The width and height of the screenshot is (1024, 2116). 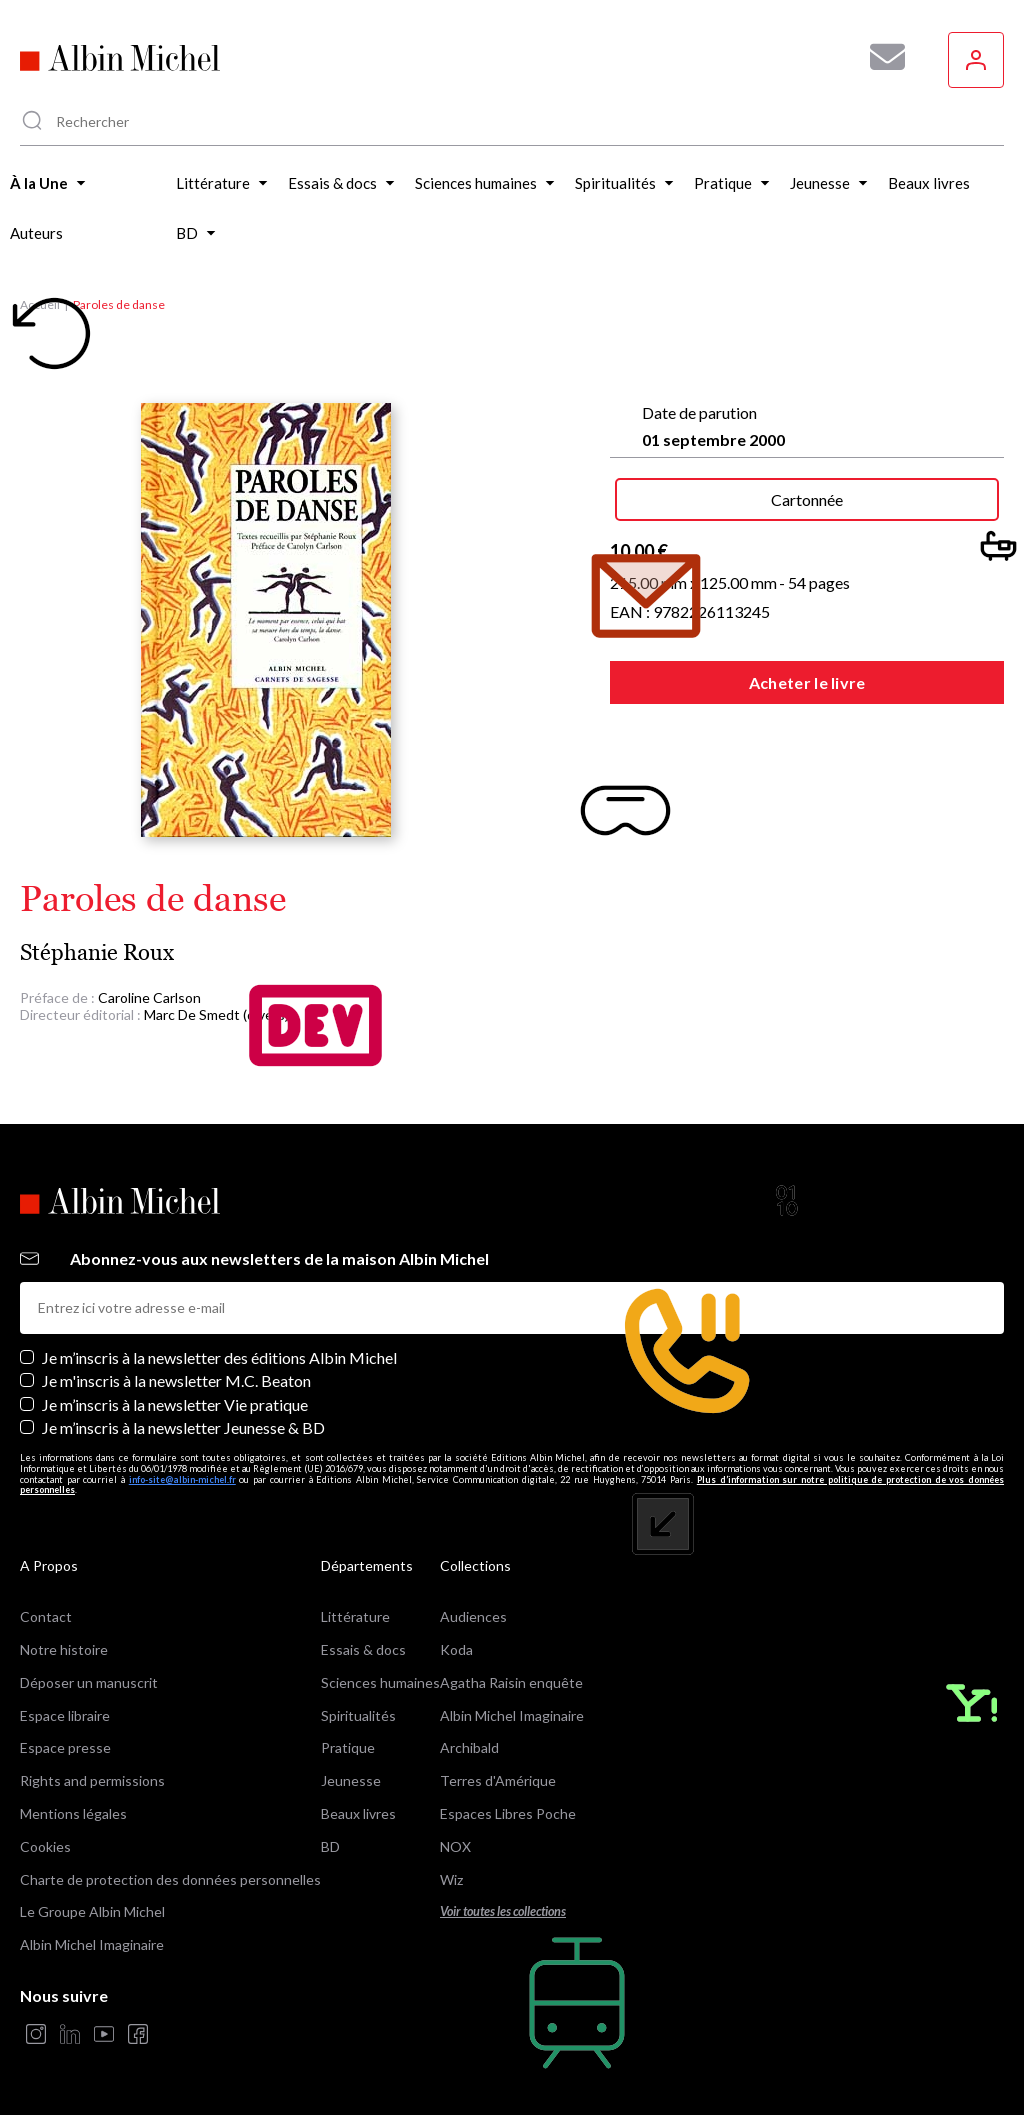 I want to click on access public transit or tram routes, so click(x=577, y=2003).